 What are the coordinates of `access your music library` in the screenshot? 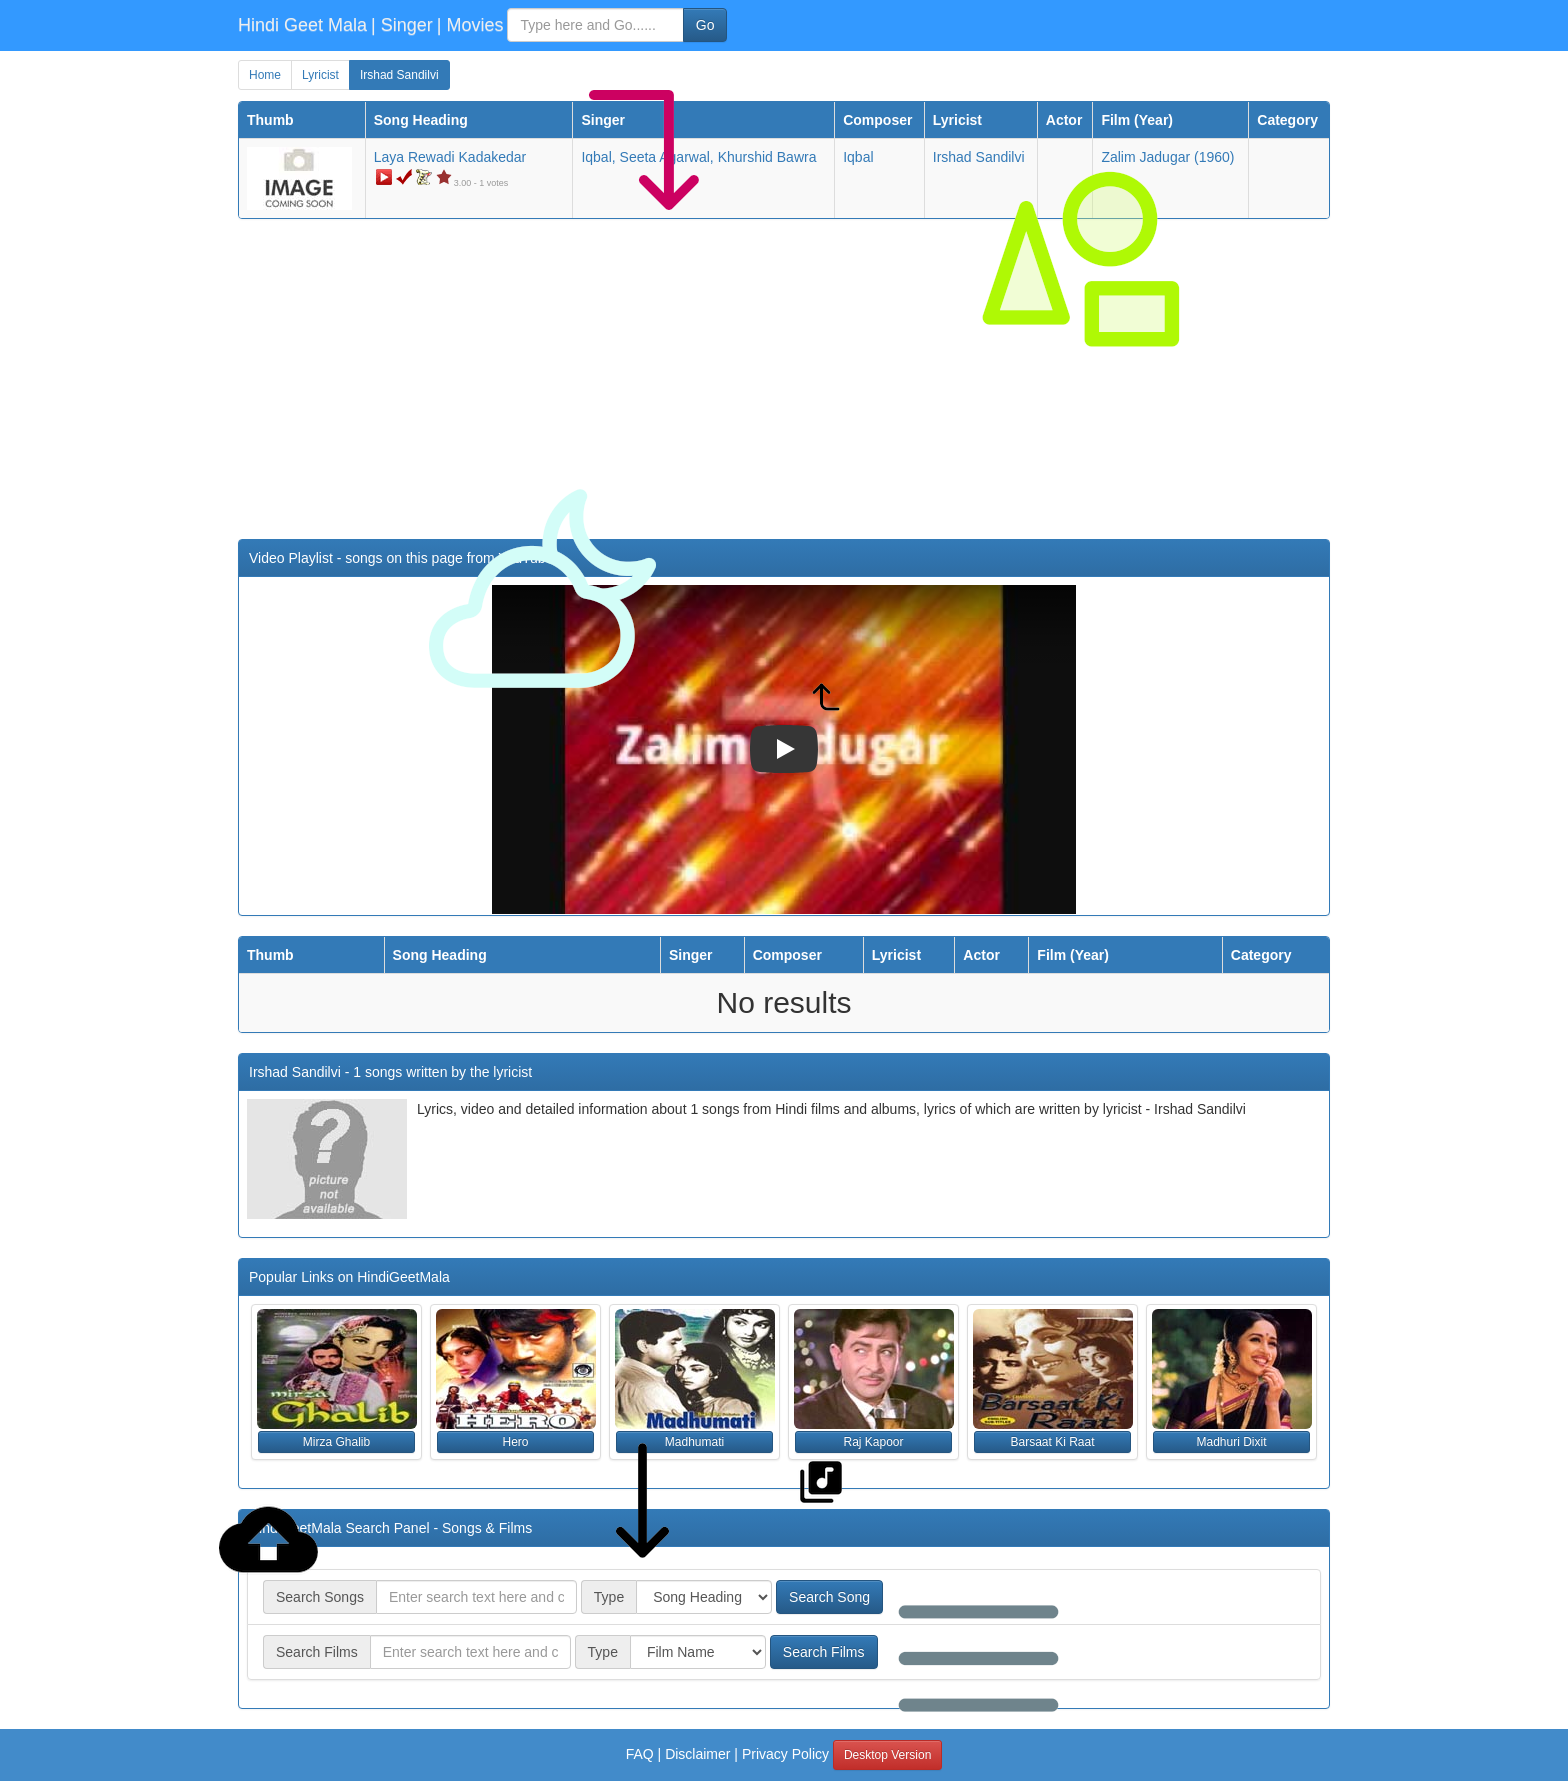 It's located at (821, 1482).